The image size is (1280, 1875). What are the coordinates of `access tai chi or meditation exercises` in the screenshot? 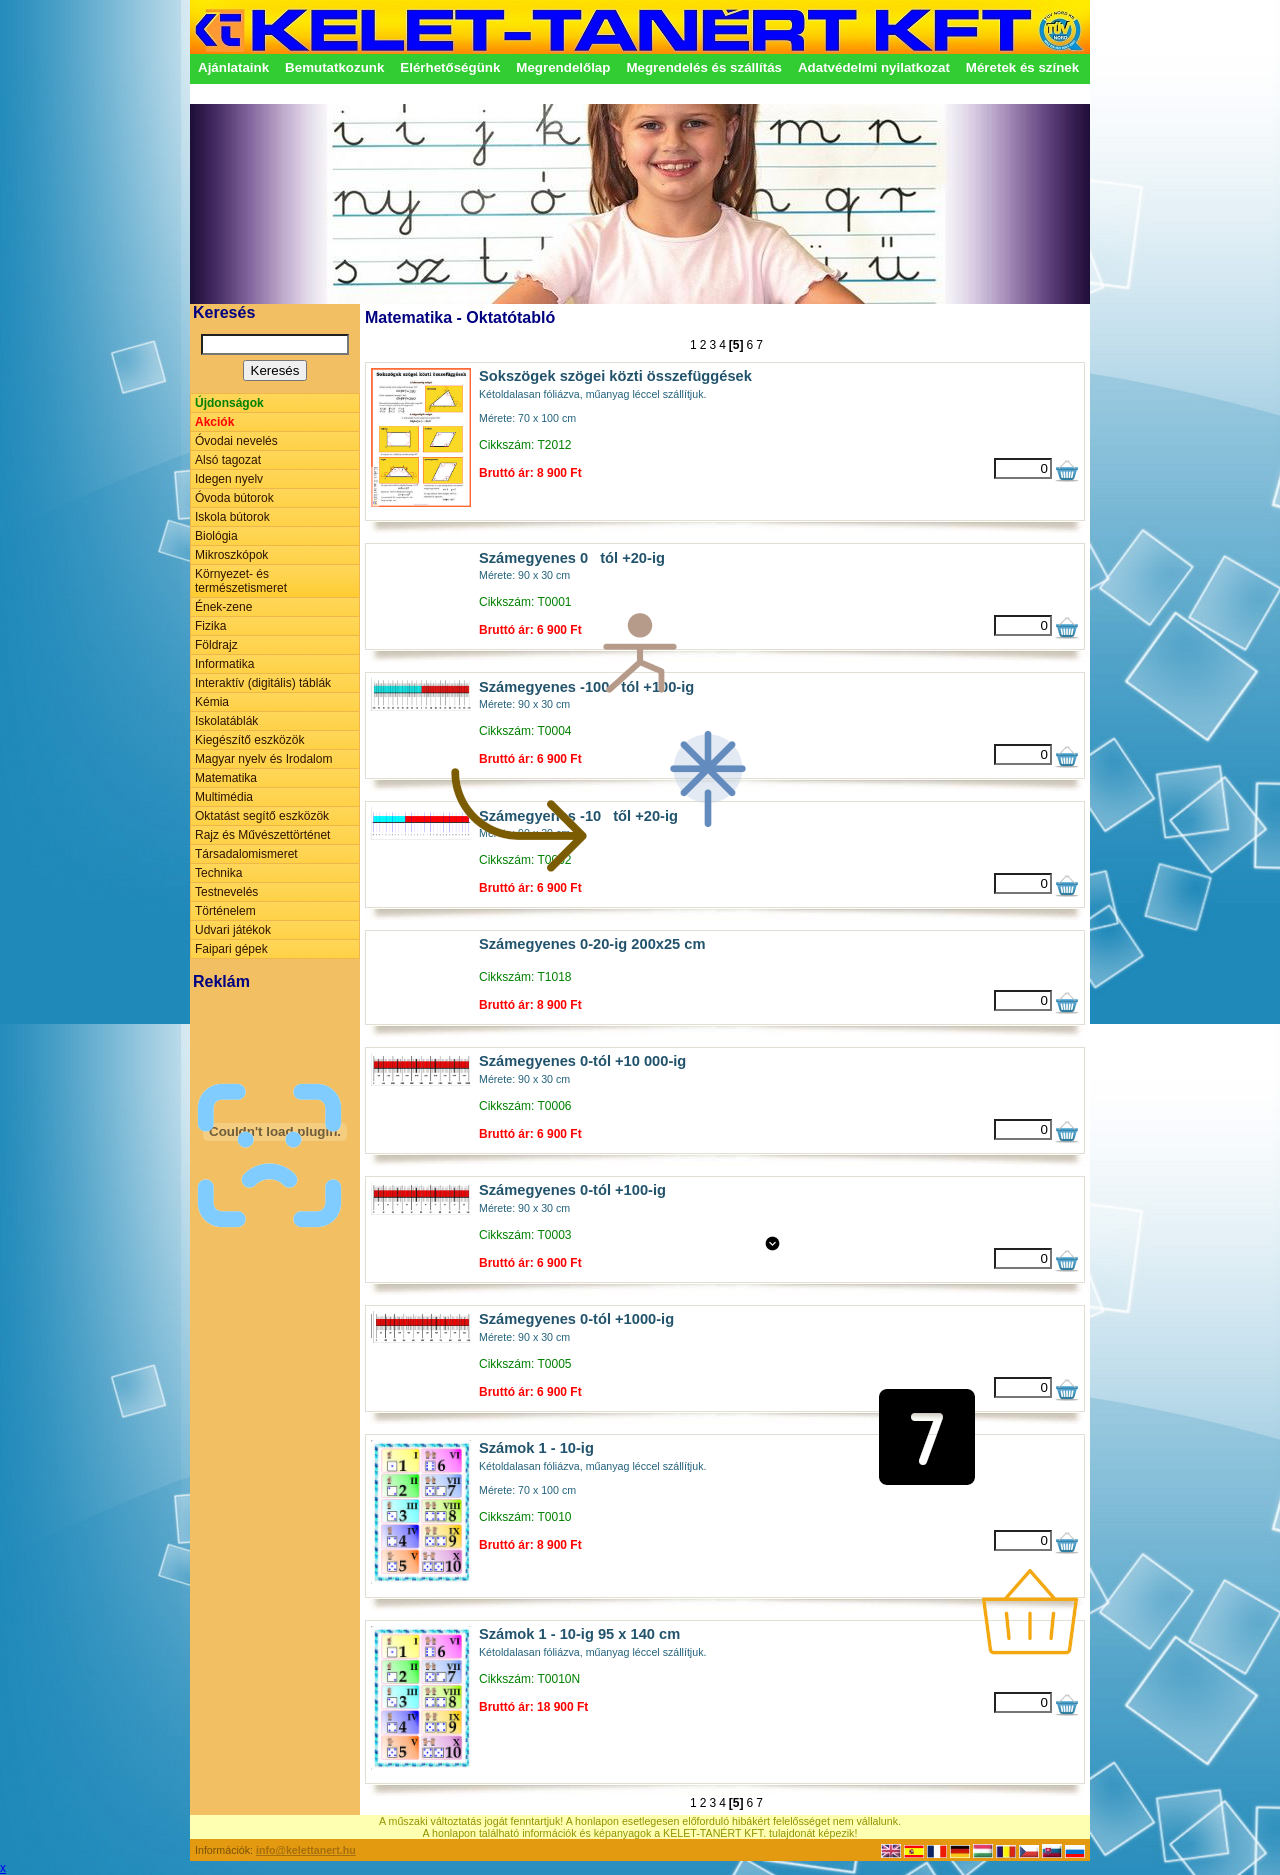 It's located at (640, 656).